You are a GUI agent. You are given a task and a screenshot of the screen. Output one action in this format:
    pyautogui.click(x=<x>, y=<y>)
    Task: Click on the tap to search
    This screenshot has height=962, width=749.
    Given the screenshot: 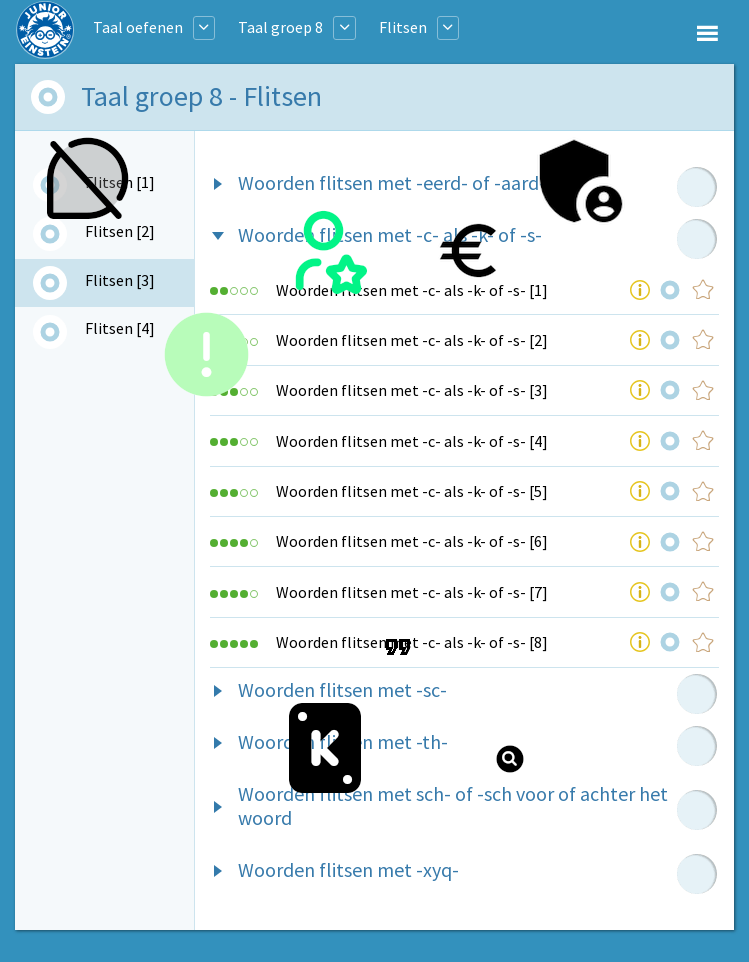 What is the action you would take?
    pyautogui.click(x=510, y=759)
    